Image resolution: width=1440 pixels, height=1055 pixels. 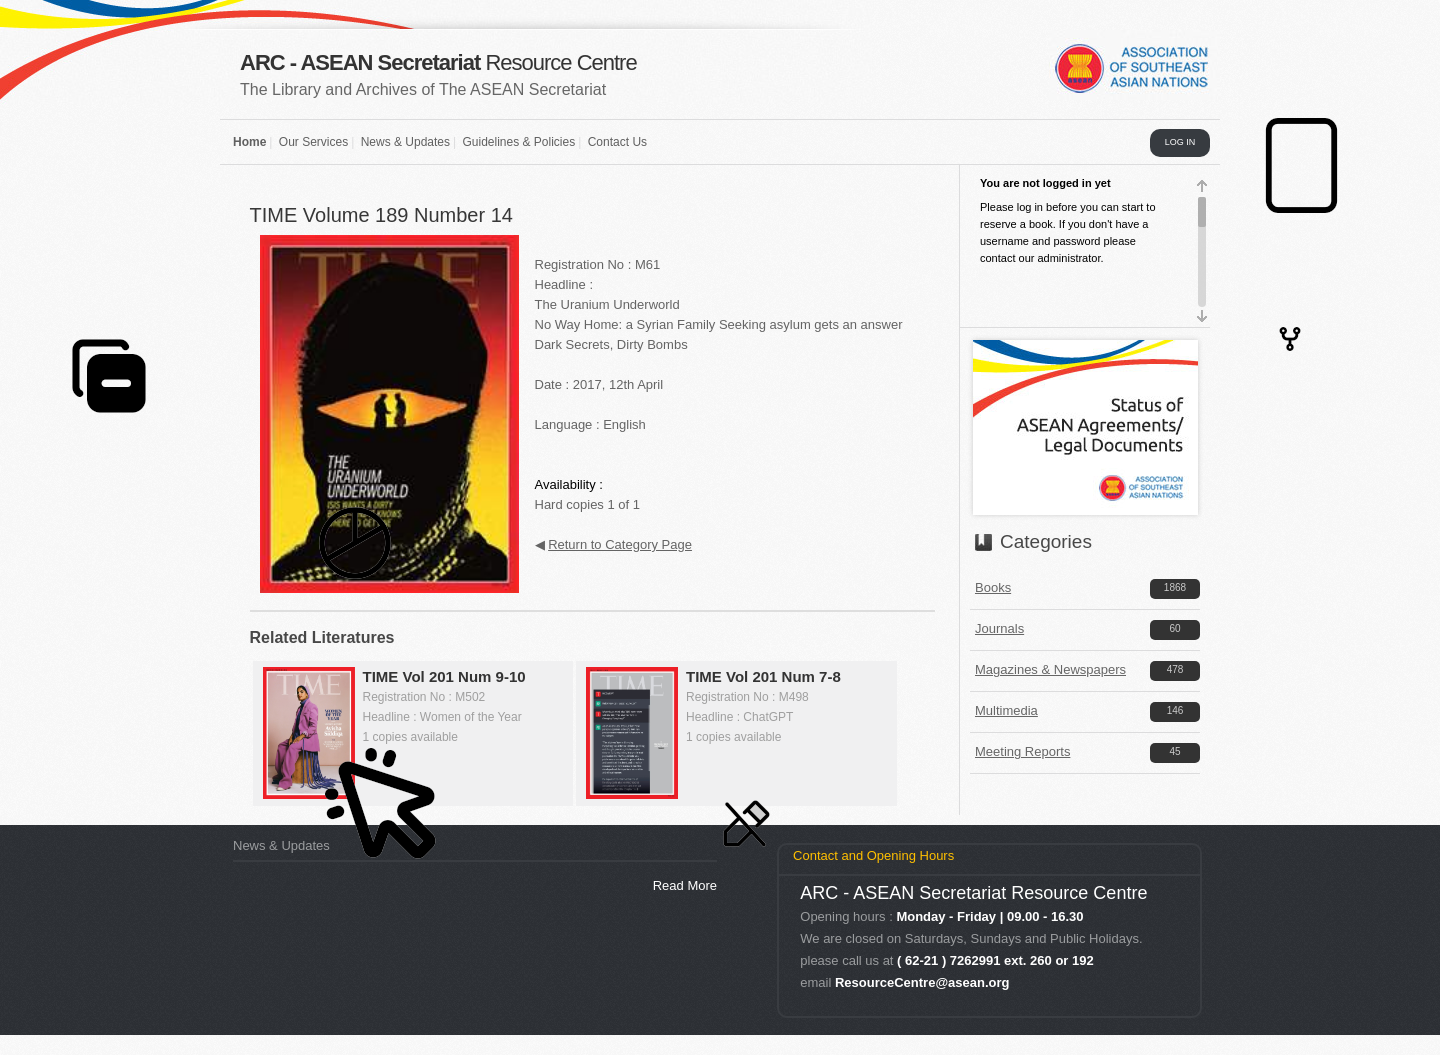 What do you see at coordinates (745, 824) in the screenshot?
I see `editing is disabled` at bounding box center [745, 824].